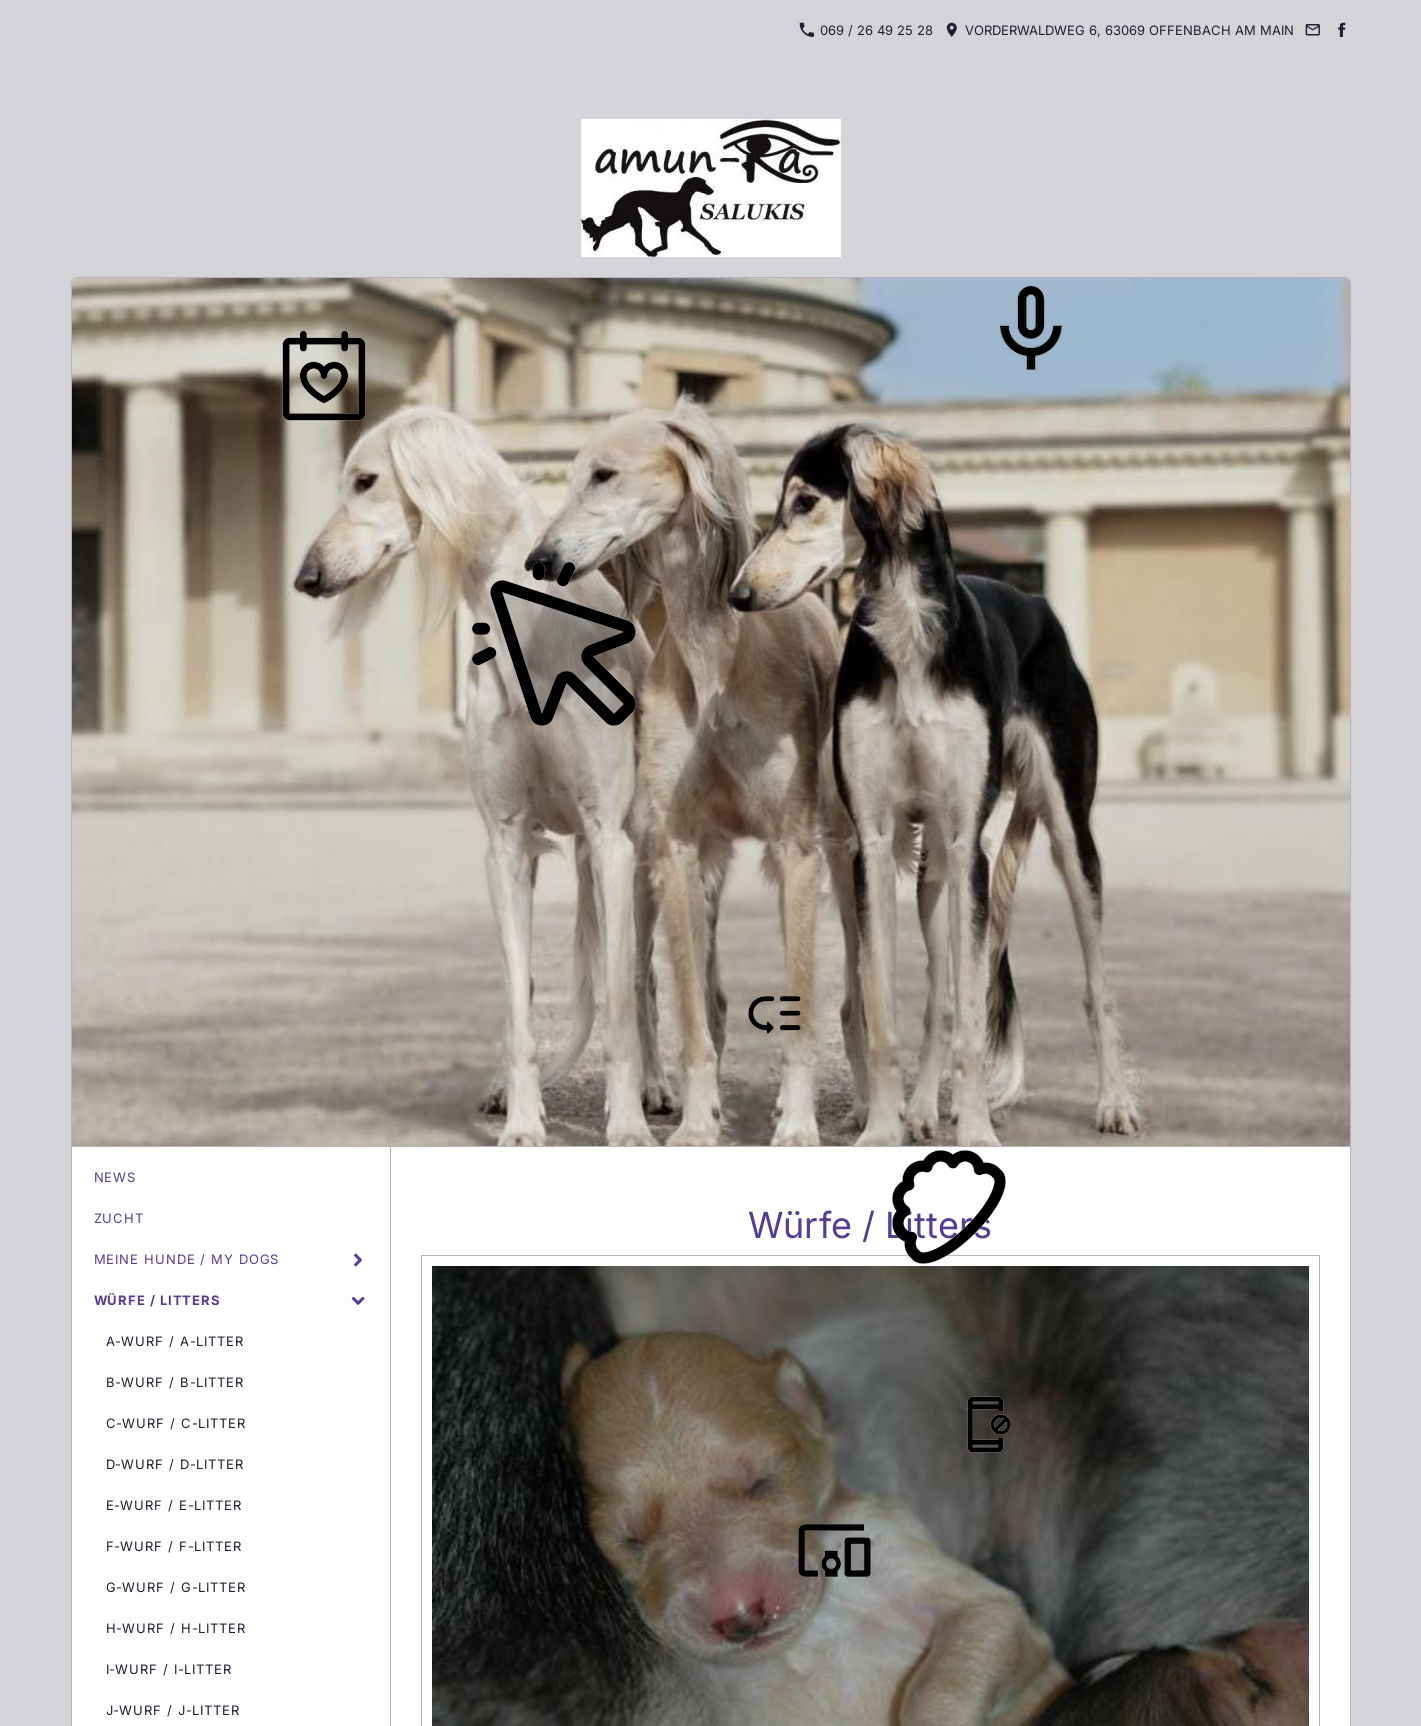 Image resolution: width=1421 pixels, height=1726 pixels. Describe the element at coordinates (1031, 330) in the screenshot. I see `tap to start voice input` at that location.